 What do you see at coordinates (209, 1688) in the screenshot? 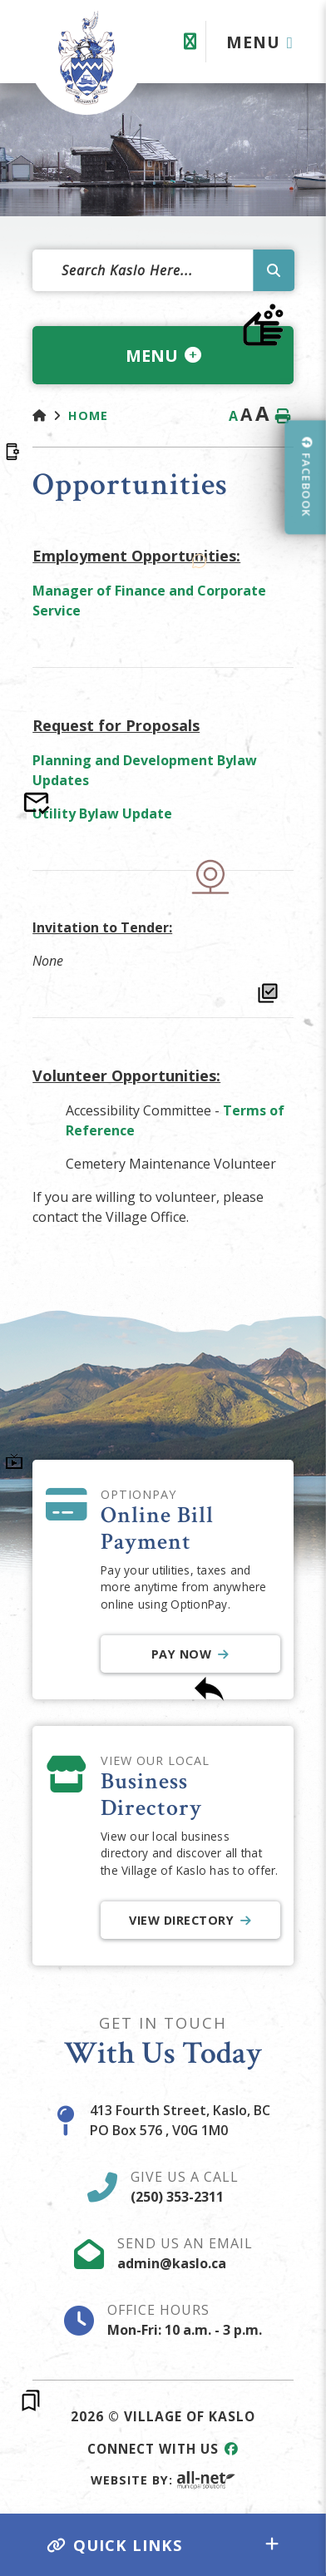
I see `reply to a message or comment` at bounding box center [209, 1688].